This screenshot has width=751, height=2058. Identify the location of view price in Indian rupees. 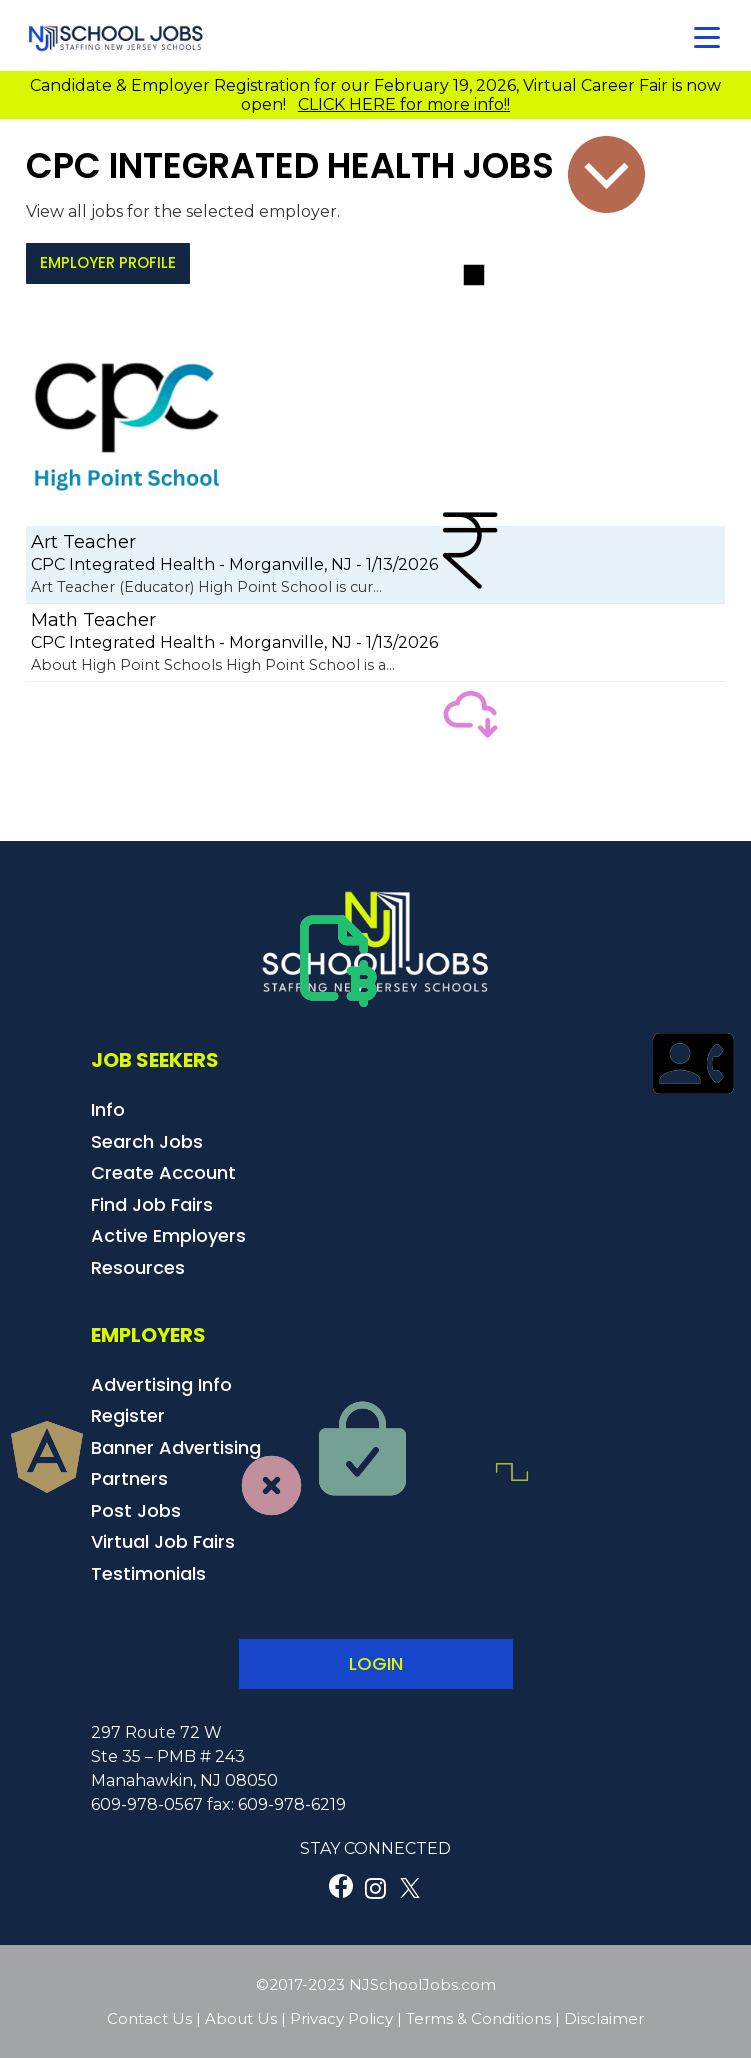
(467, 549).